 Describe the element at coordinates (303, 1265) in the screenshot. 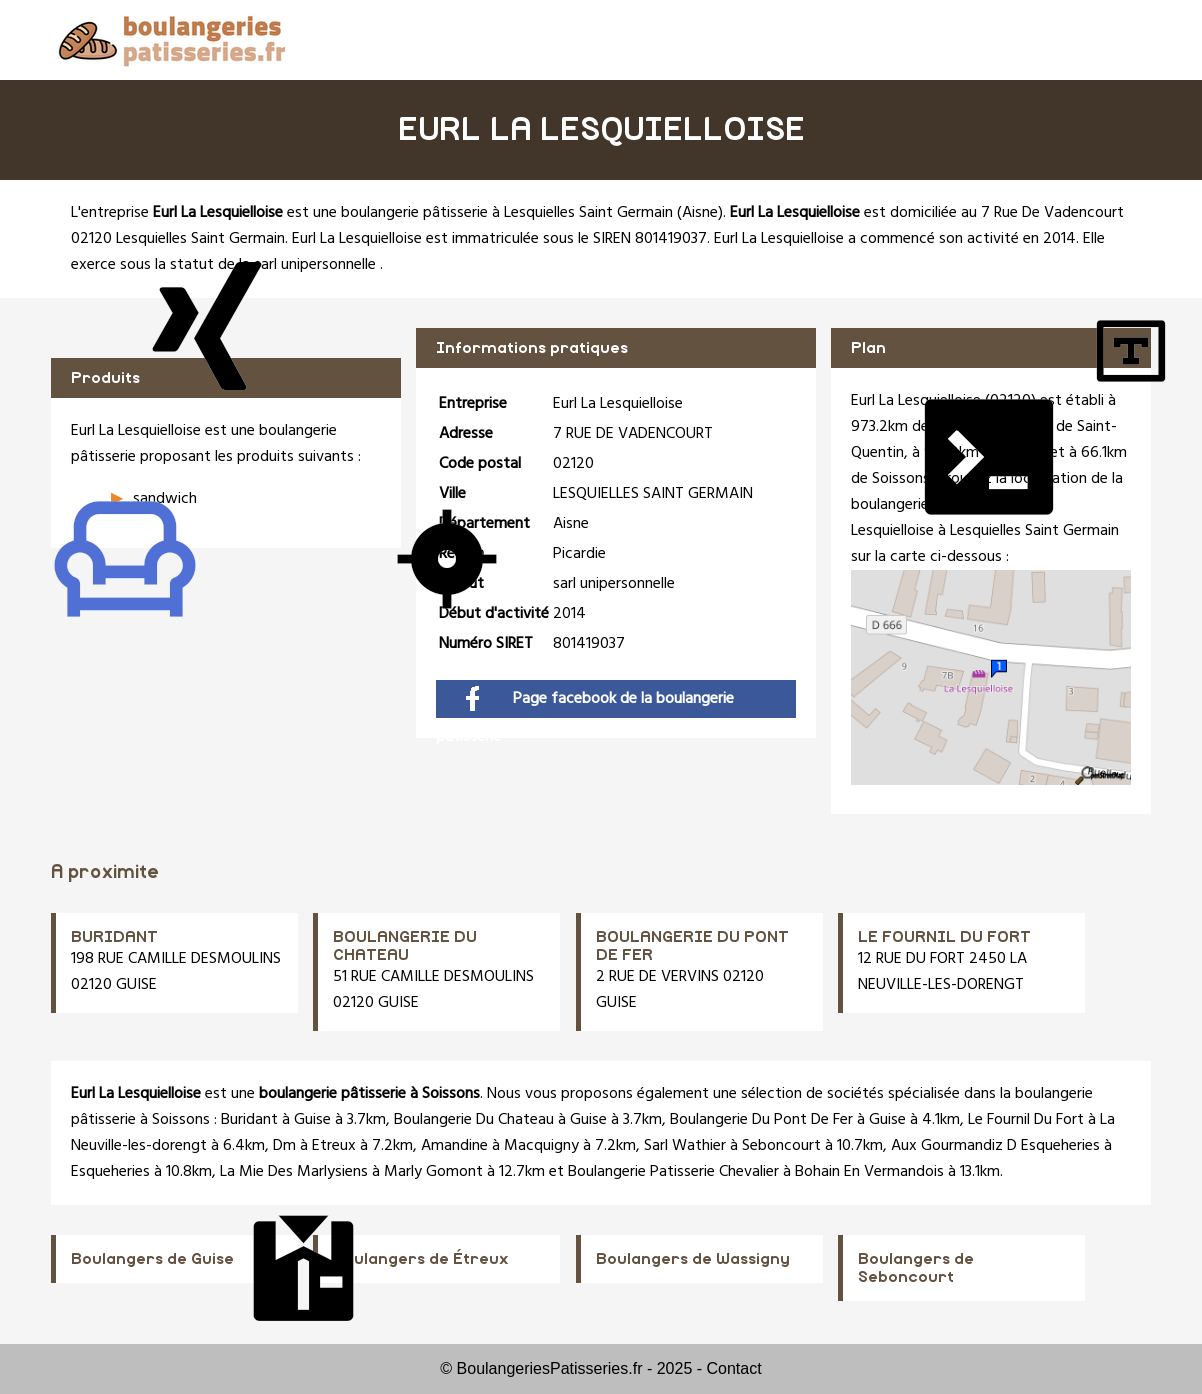

I see `browse clothing or apparel items` at that location.